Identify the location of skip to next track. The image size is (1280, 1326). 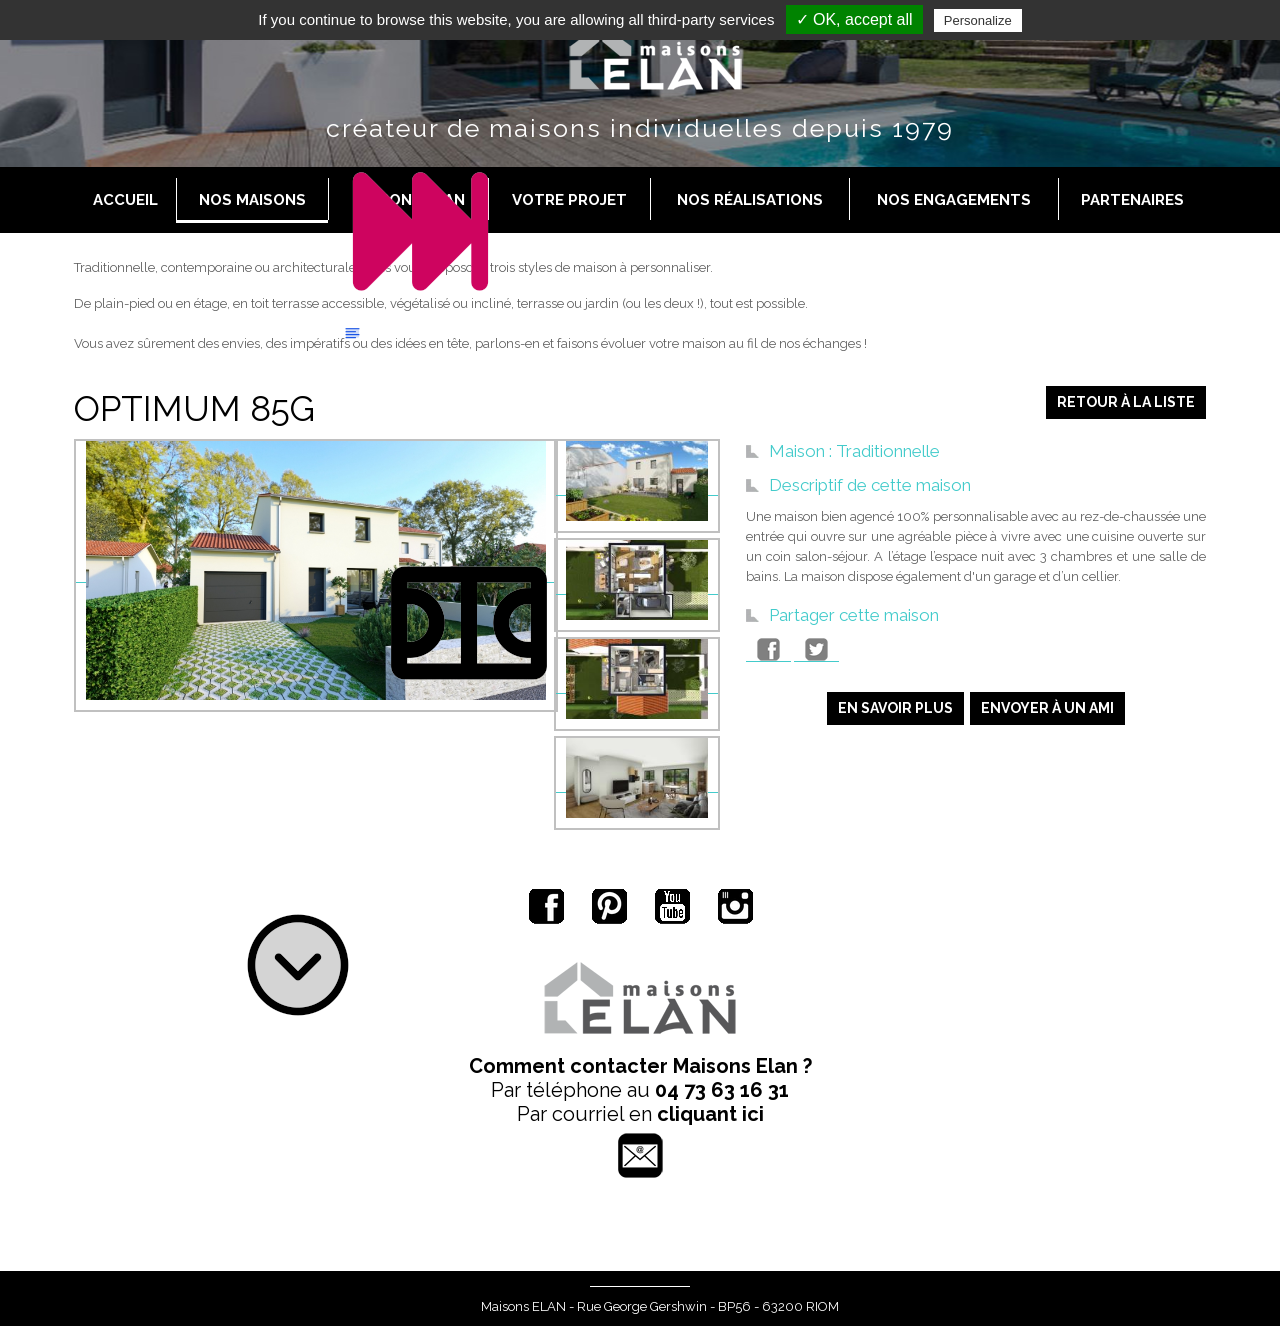
(420, 231).